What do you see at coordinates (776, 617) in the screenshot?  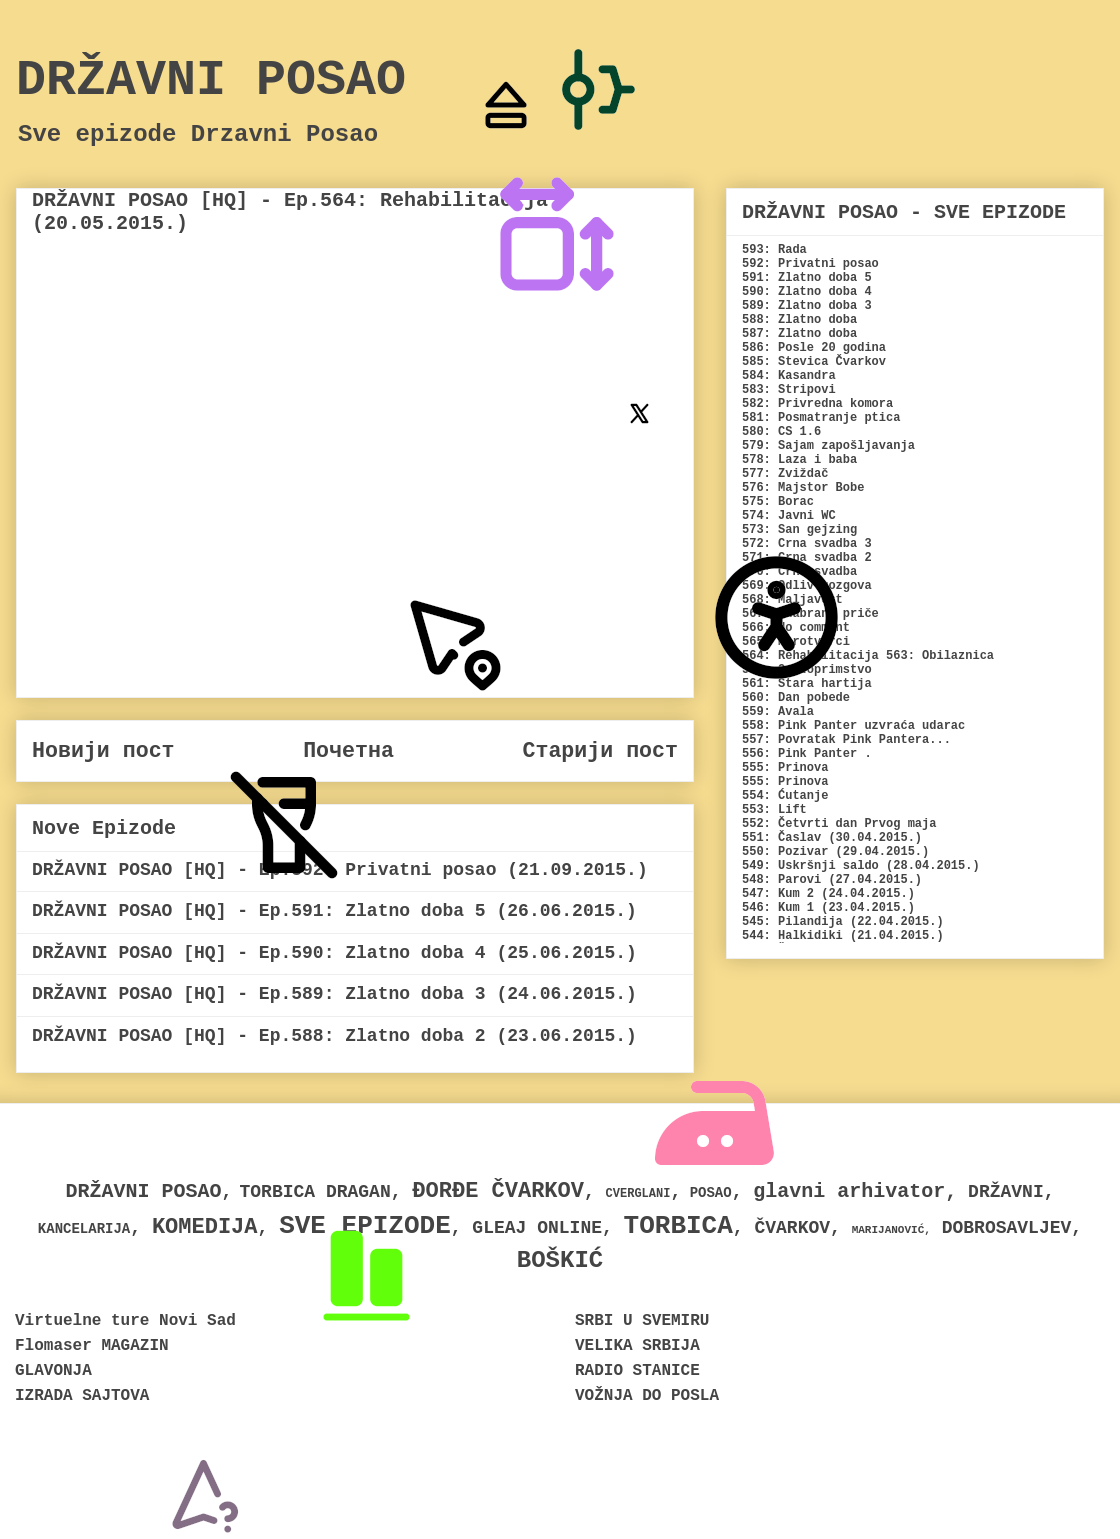 I see `indicates accessibility features are available` at bounding box center [776, 617].